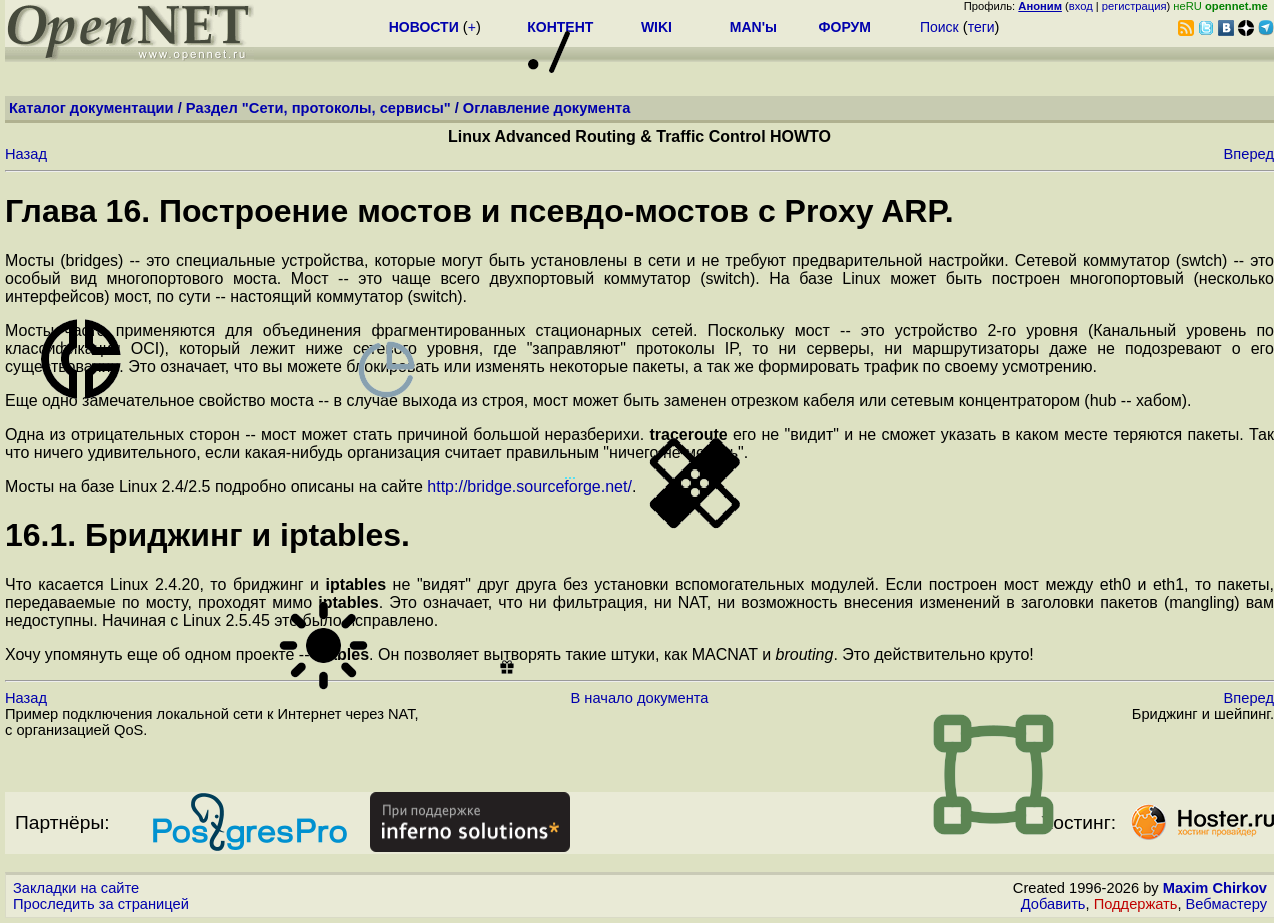 The height and width of the screenshot is (923, 1274). Describe the element at coordinates (549, 52) in the screenshot. I see `indicates a relative file path reference` at that location.